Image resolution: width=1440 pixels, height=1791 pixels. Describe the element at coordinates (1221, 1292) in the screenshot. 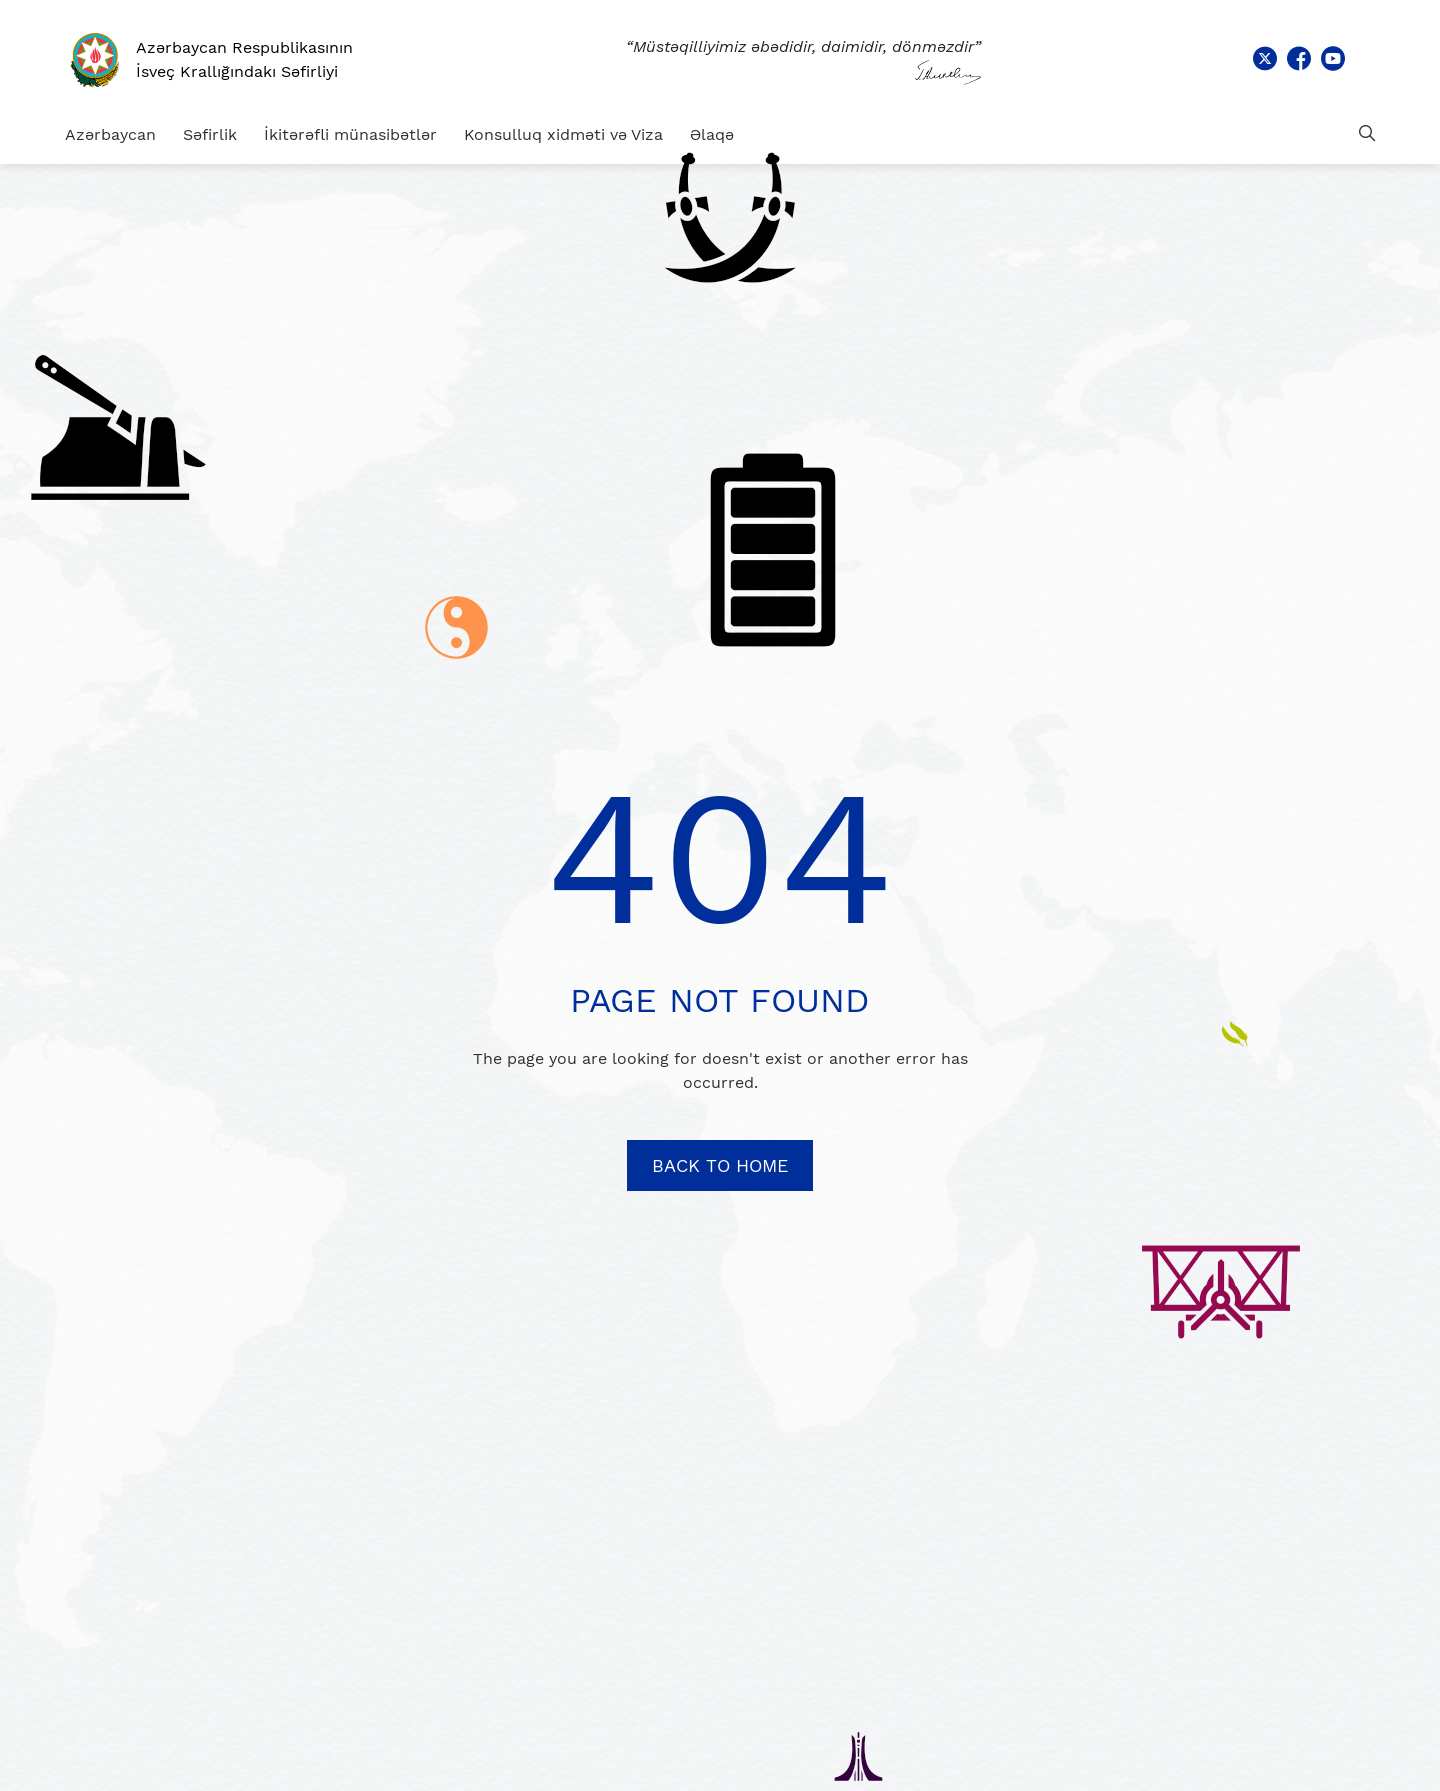

I see `access flight or aviation games` at that location.